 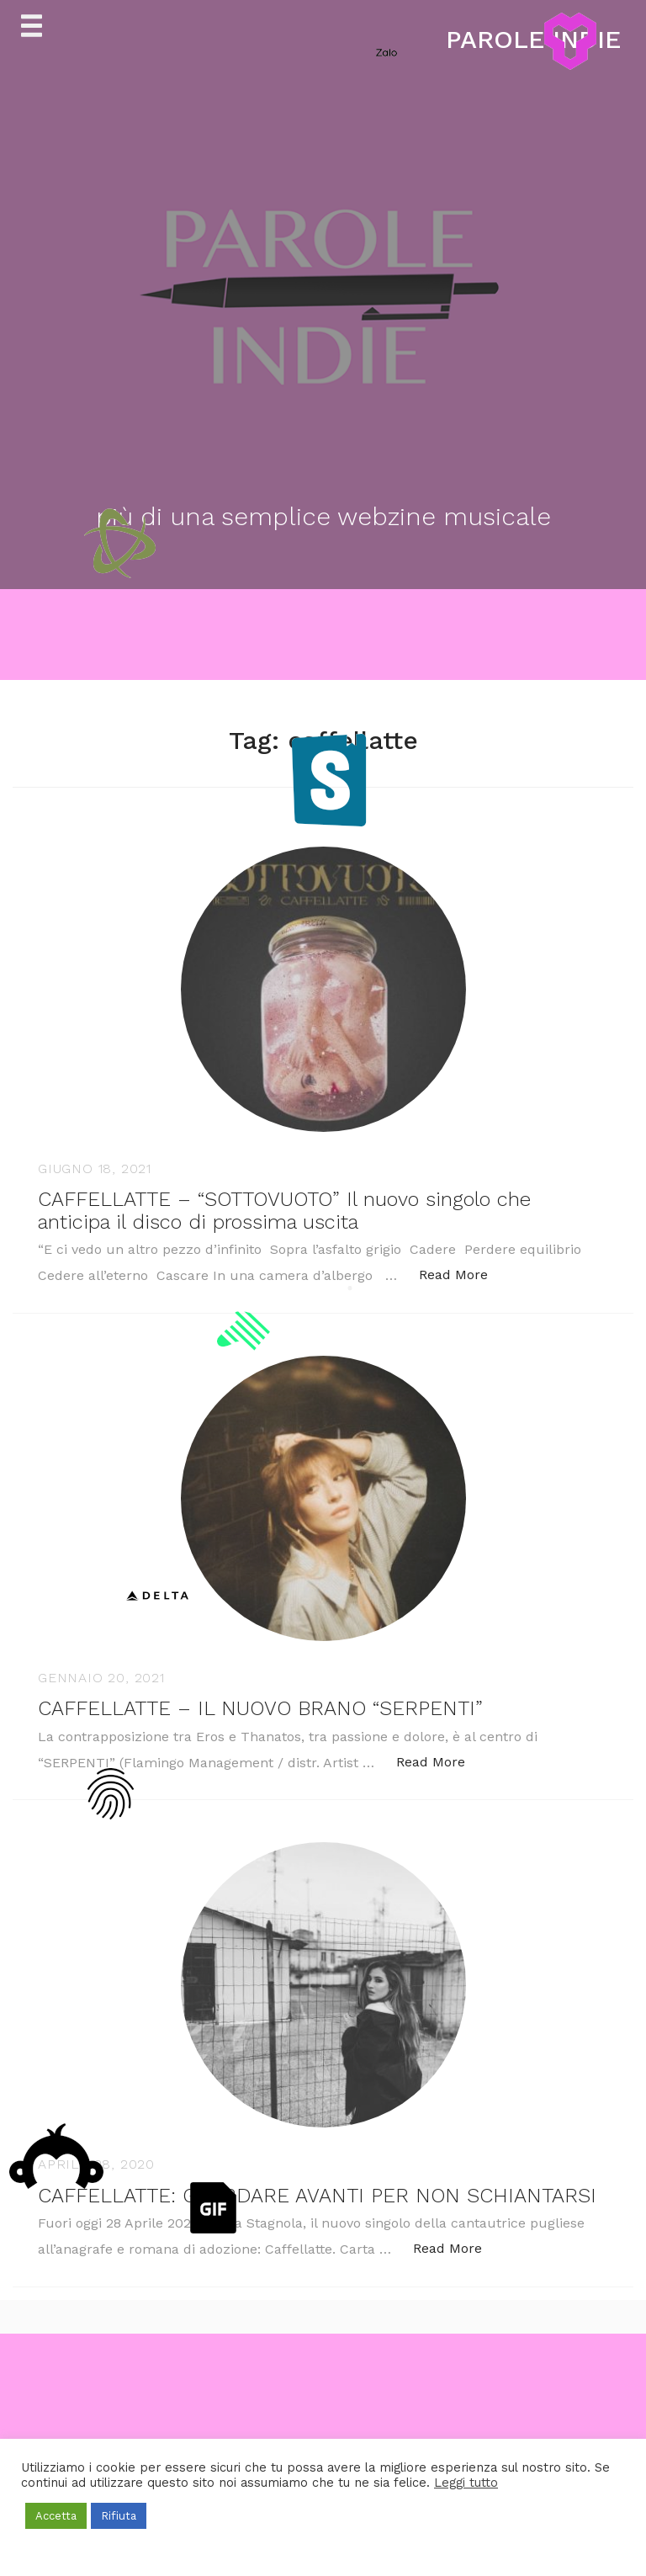 What do you see at coordinates (329, 780) in the screenshot?
I see `open Storybook component library` at bounding box center [329, 780].